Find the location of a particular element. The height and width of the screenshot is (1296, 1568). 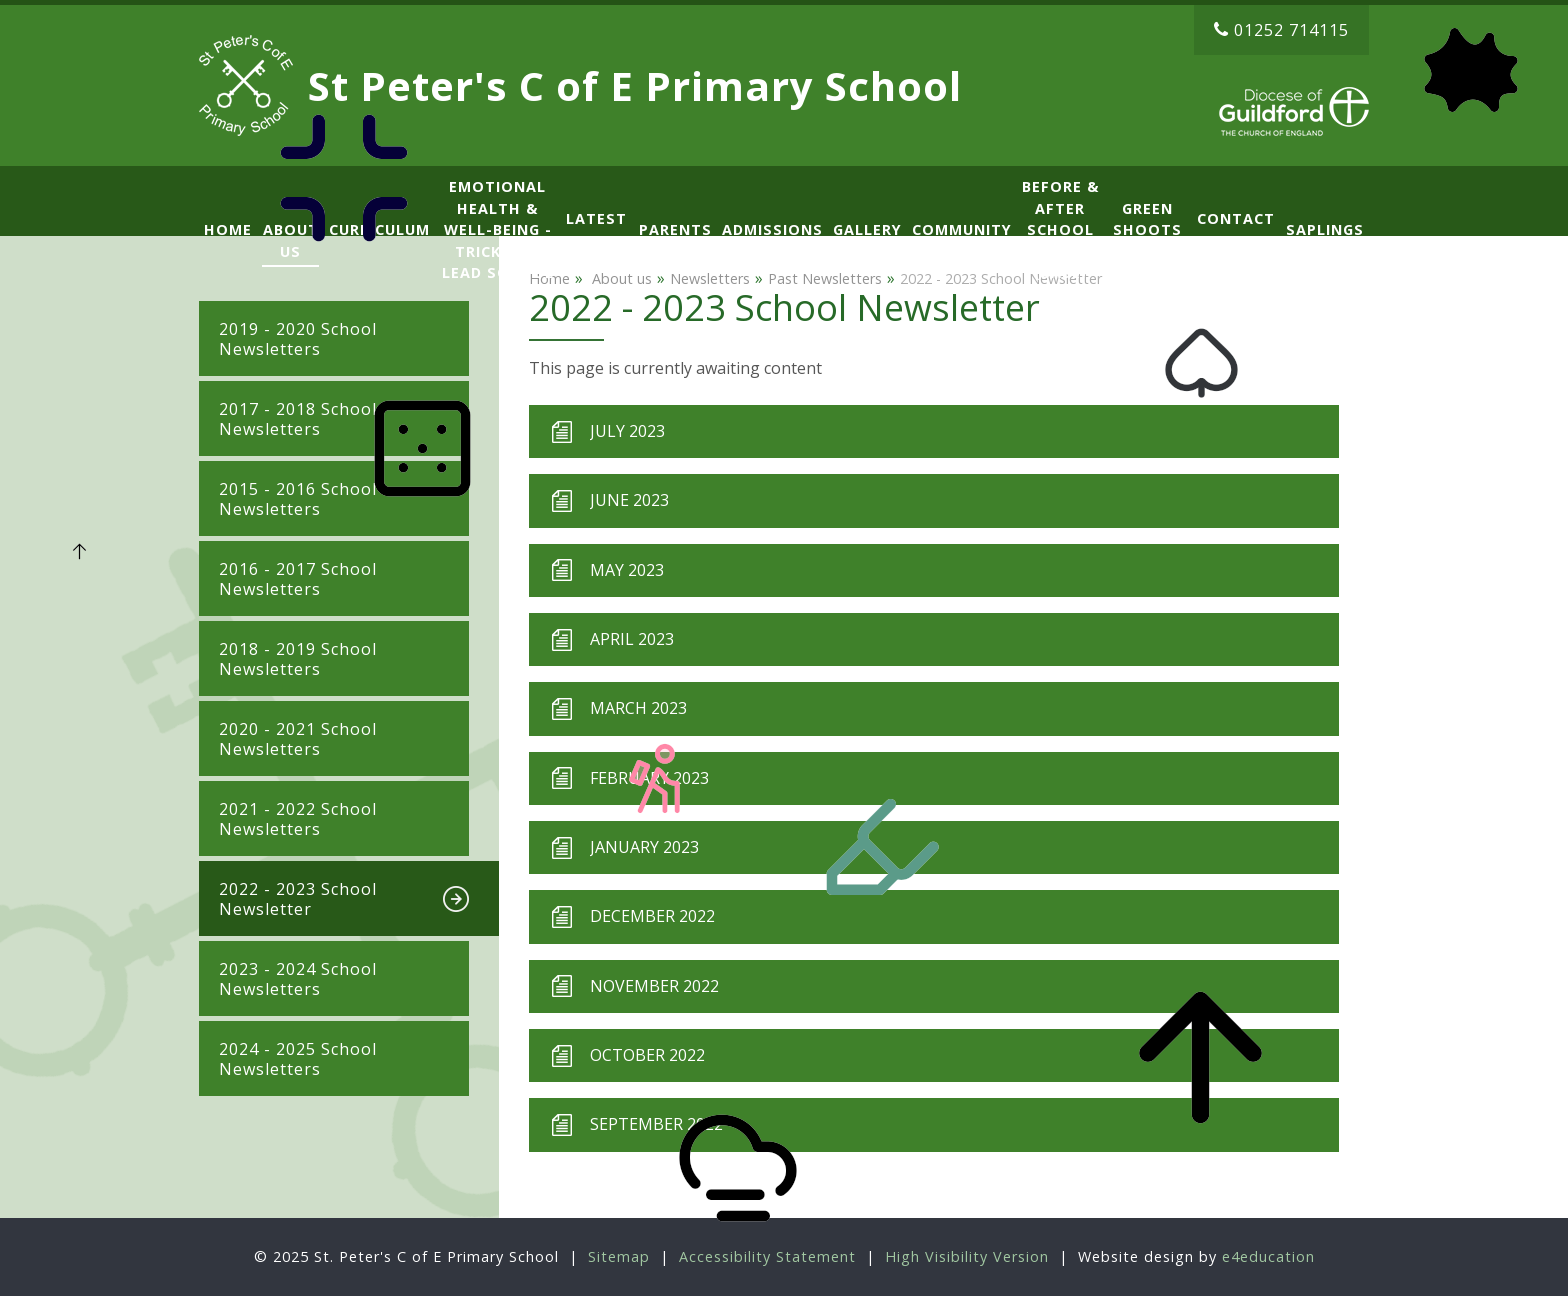

highlight or mark selected text is located at coordinates (880, 847).